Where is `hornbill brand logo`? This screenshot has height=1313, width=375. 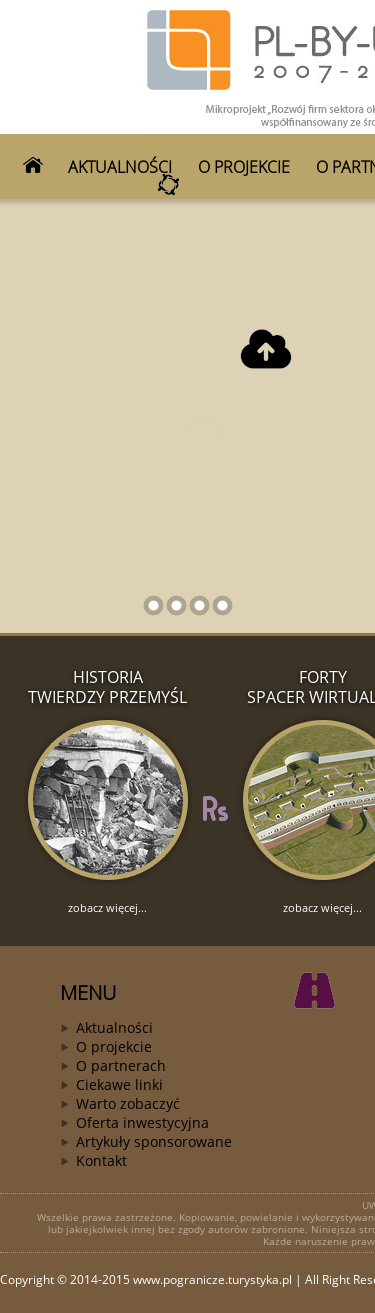
hornbill brand logo is located at coordinates (168, 184).